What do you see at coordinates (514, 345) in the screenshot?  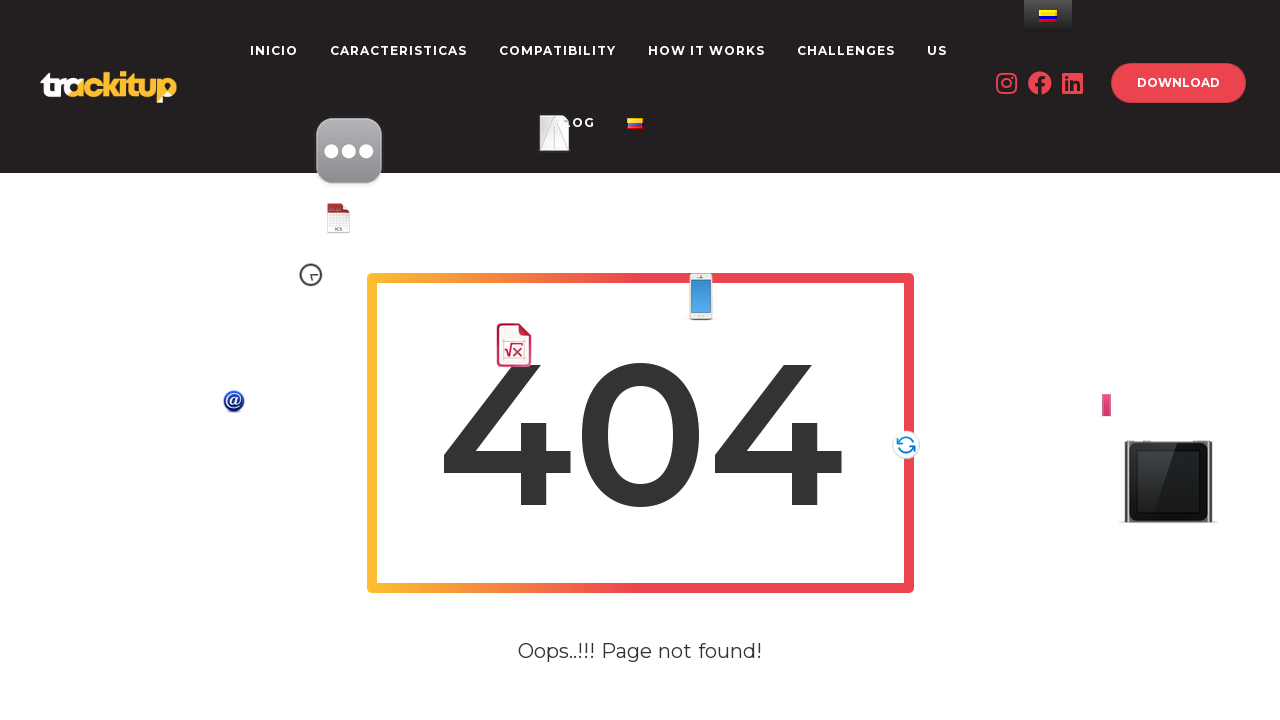 I see `libreoffice math formula template file` at bounding box center [514, 345].